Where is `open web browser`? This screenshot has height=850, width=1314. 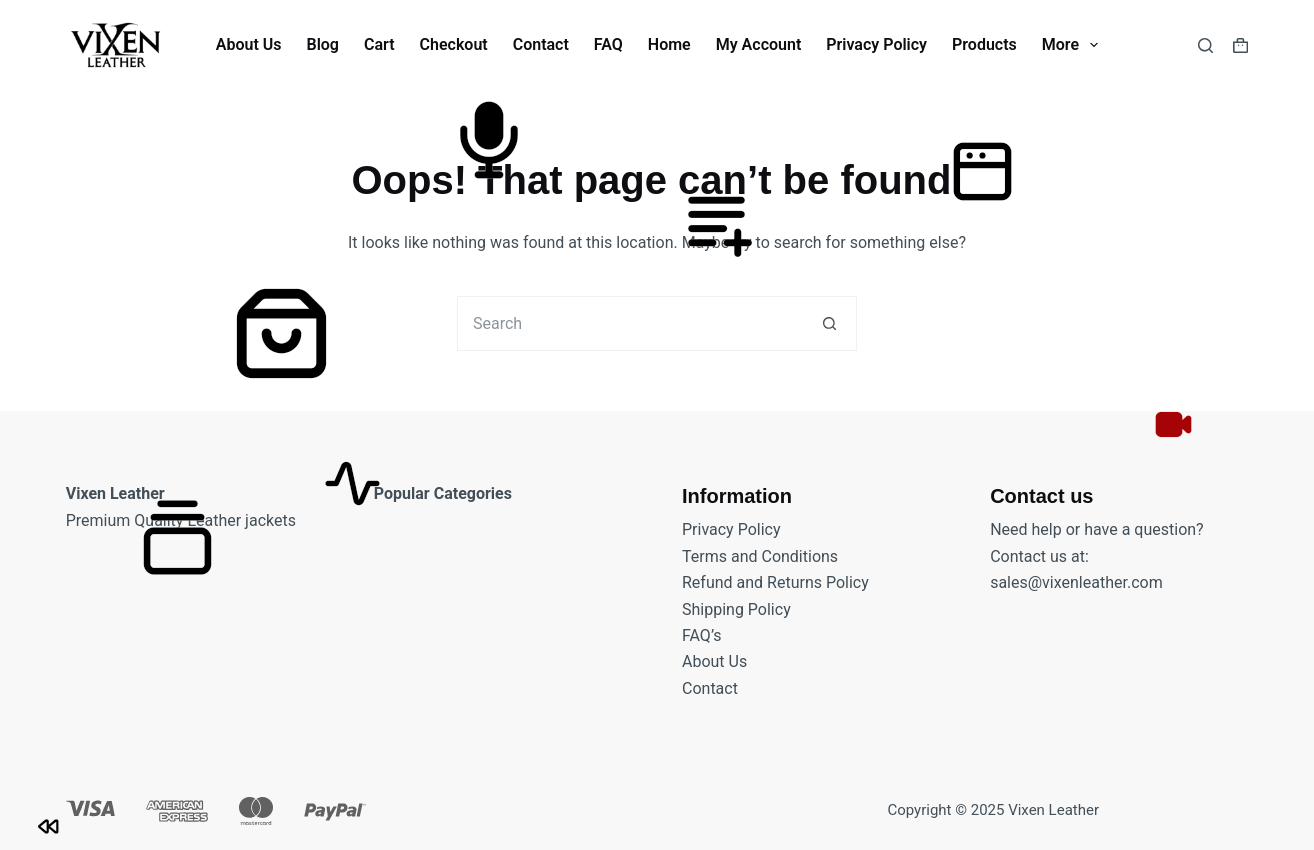
open web browser is located at coordinates (982, 171).